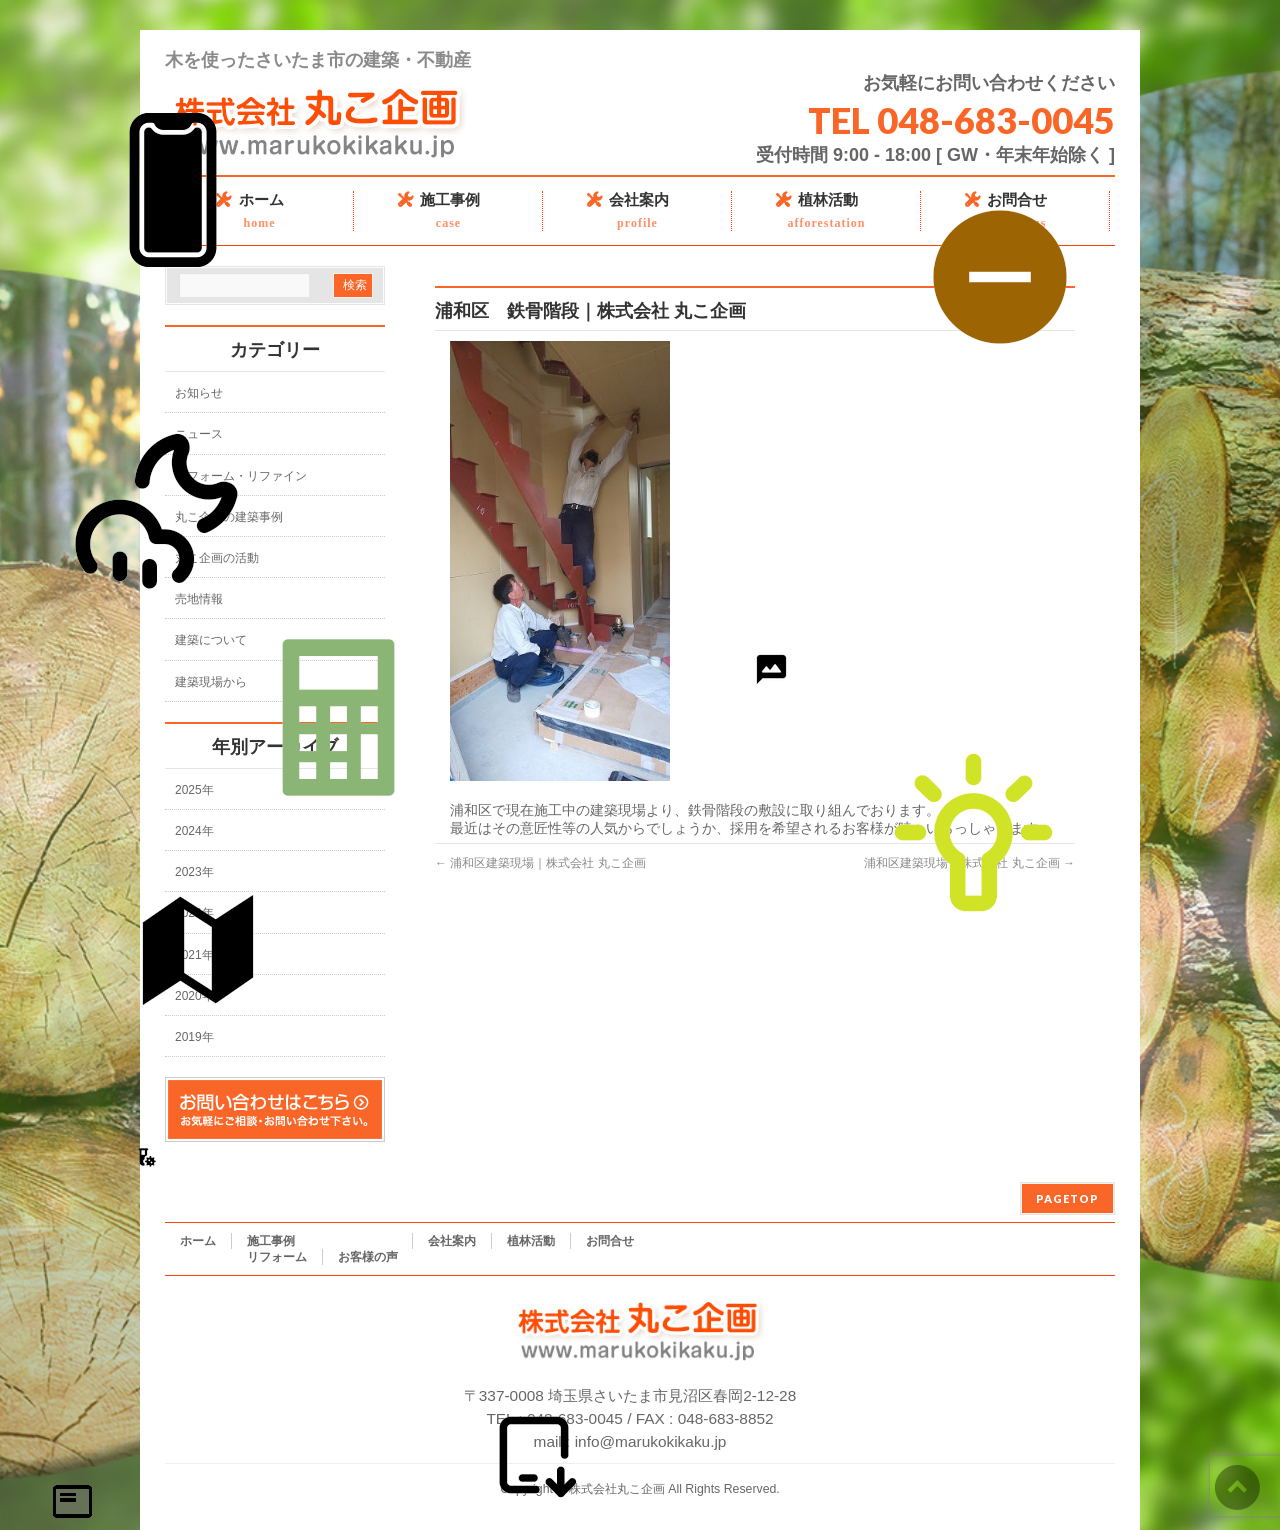  What do you see at coordinates (338, 717) in the screenshot?
I see `open the calculator app` at bounding box center [338, 717].